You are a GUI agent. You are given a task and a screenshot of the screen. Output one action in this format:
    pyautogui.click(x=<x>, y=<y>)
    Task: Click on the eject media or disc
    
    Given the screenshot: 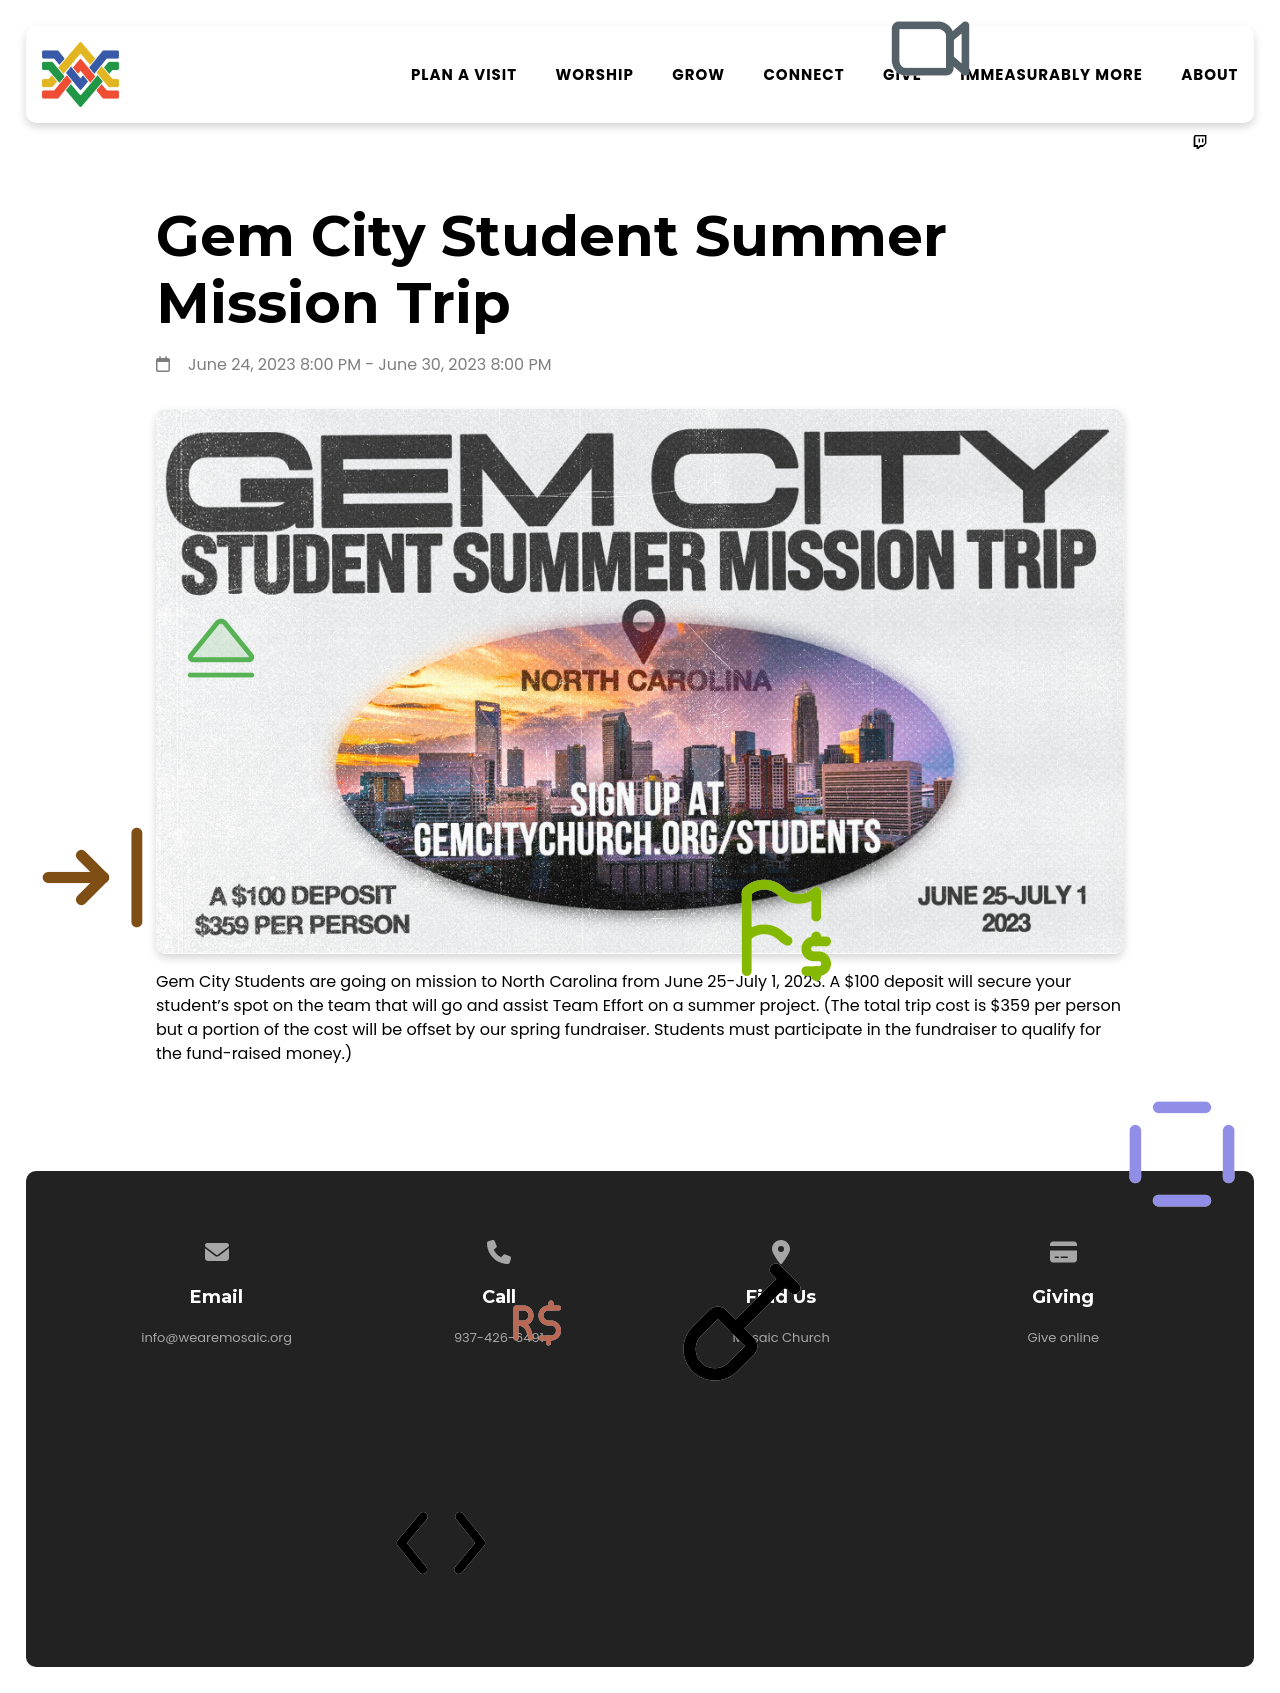 What is the action you would take?
    pyautogui.click(x=221, y=652)
    